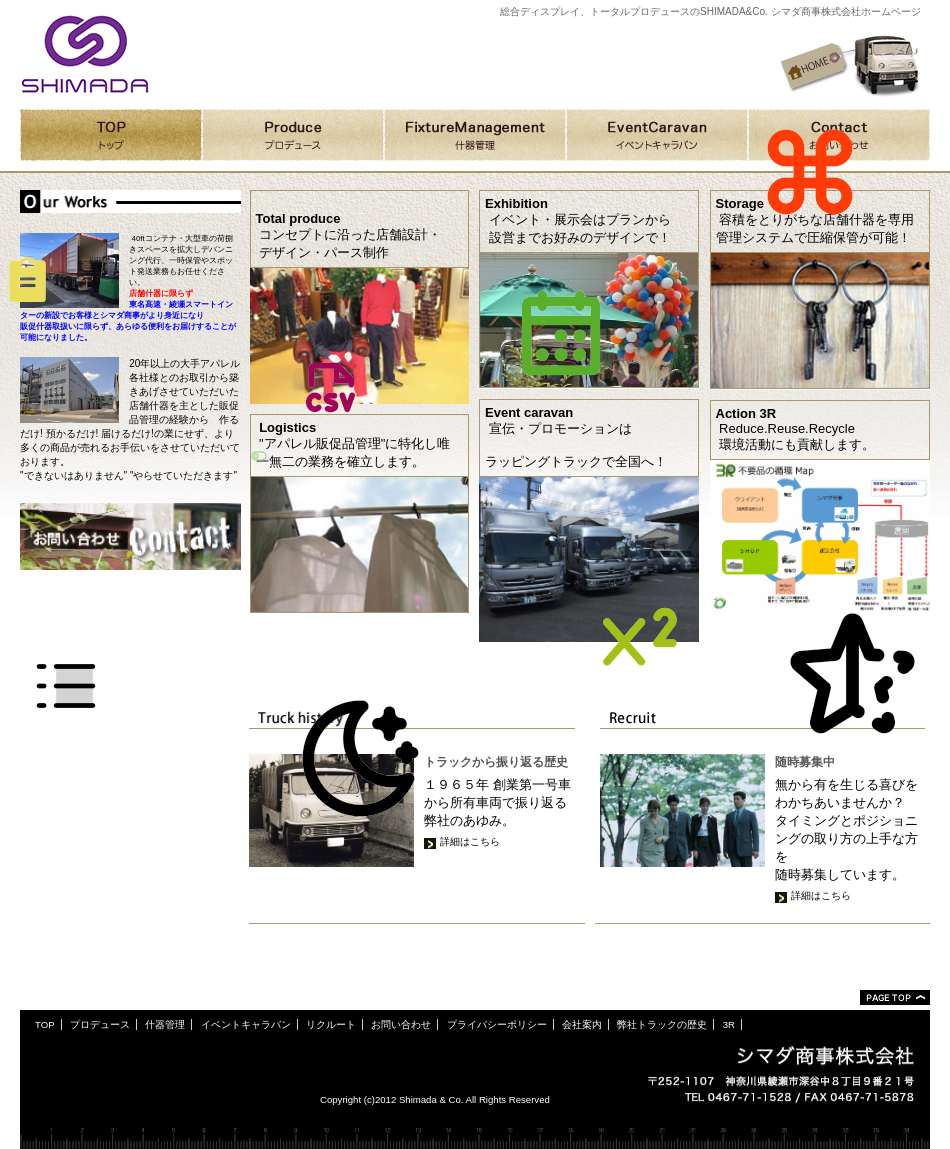 This screenshot has width=950, height=1149. Describe the element at coordinates (66, 686) in the screenshot. I see `view items in a list format` at that location.